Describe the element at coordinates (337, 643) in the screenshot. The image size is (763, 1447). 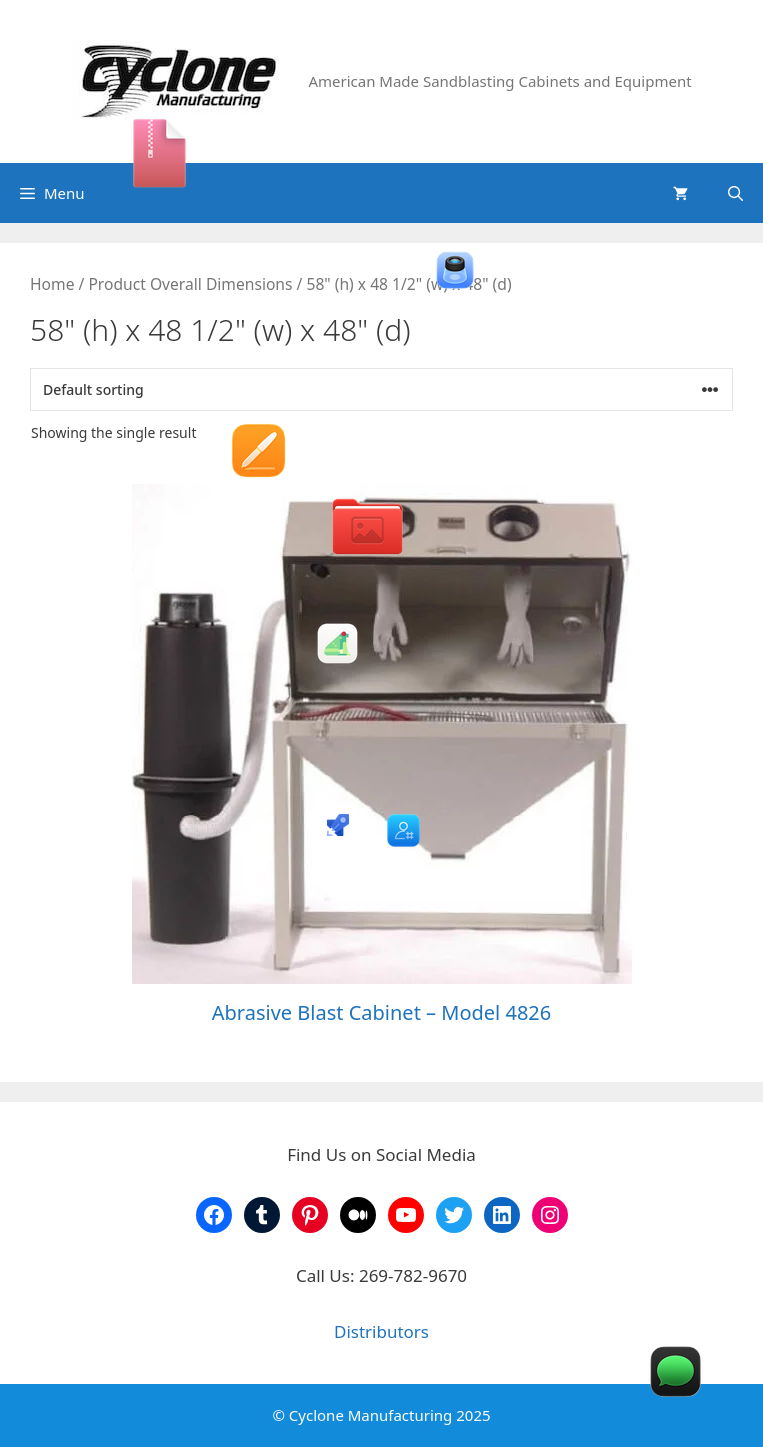
I see `open frog text extraction app` at that location.